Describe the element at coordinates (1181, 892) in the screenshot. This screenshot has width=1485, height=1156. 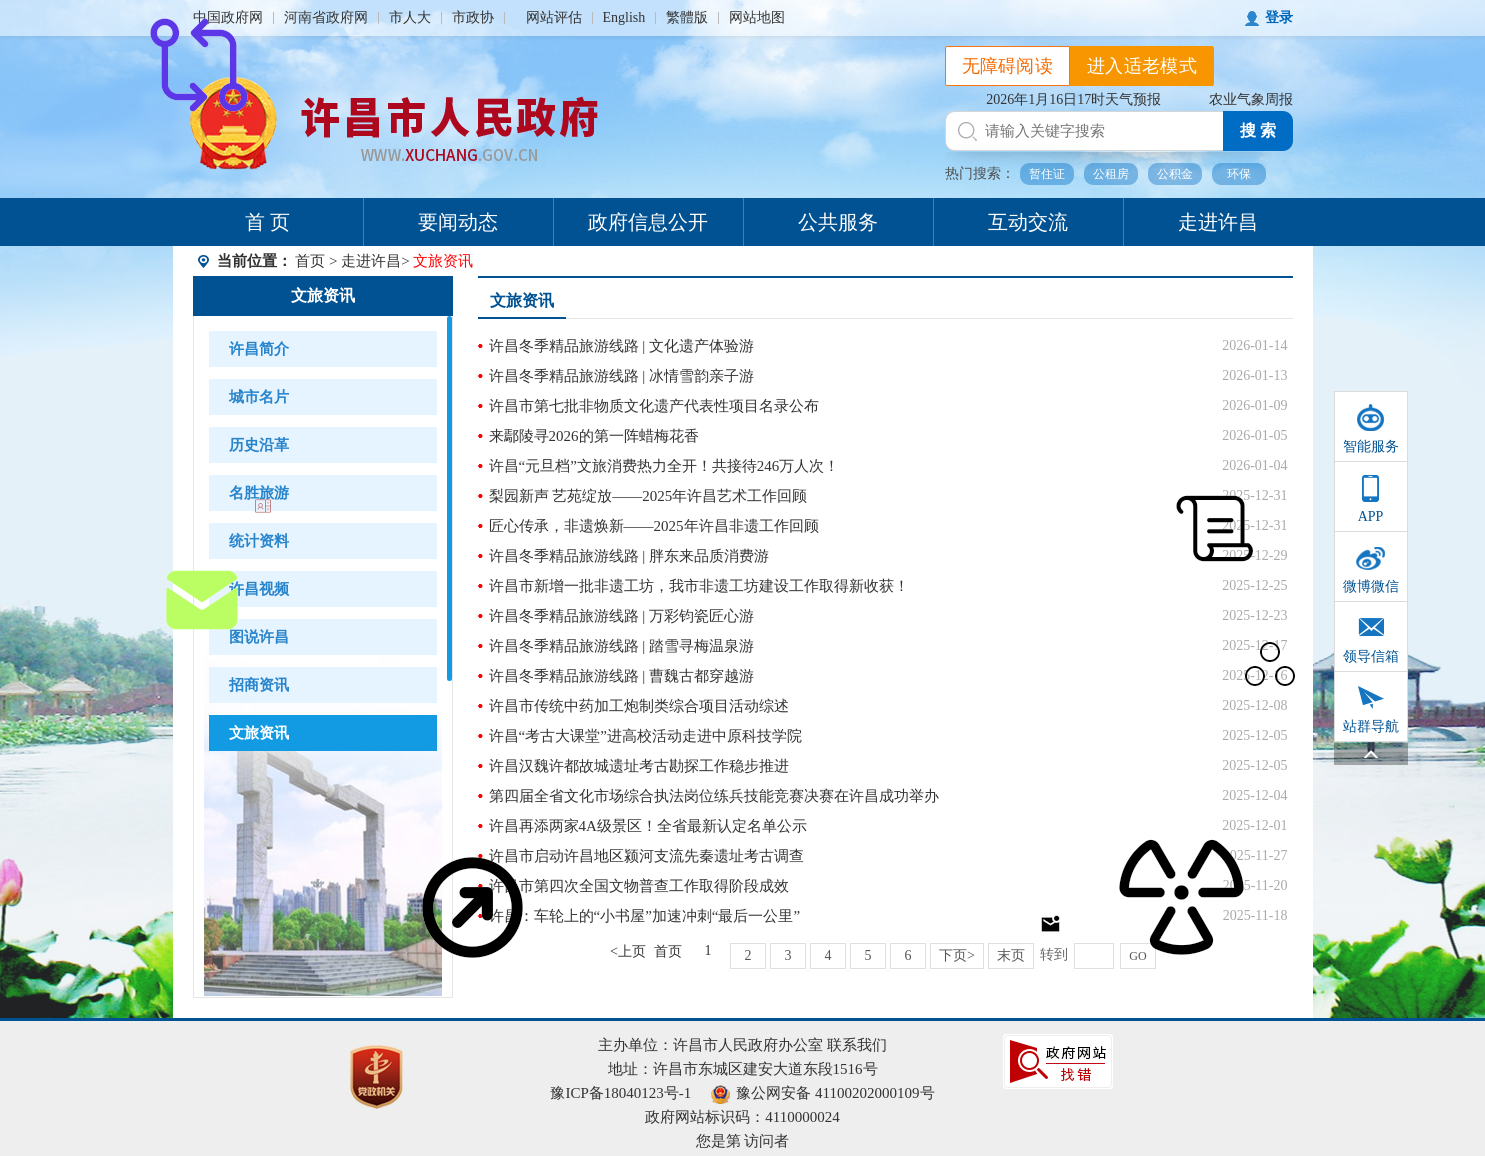
I see `indicates radioactive or hazardous material warning` at that location.